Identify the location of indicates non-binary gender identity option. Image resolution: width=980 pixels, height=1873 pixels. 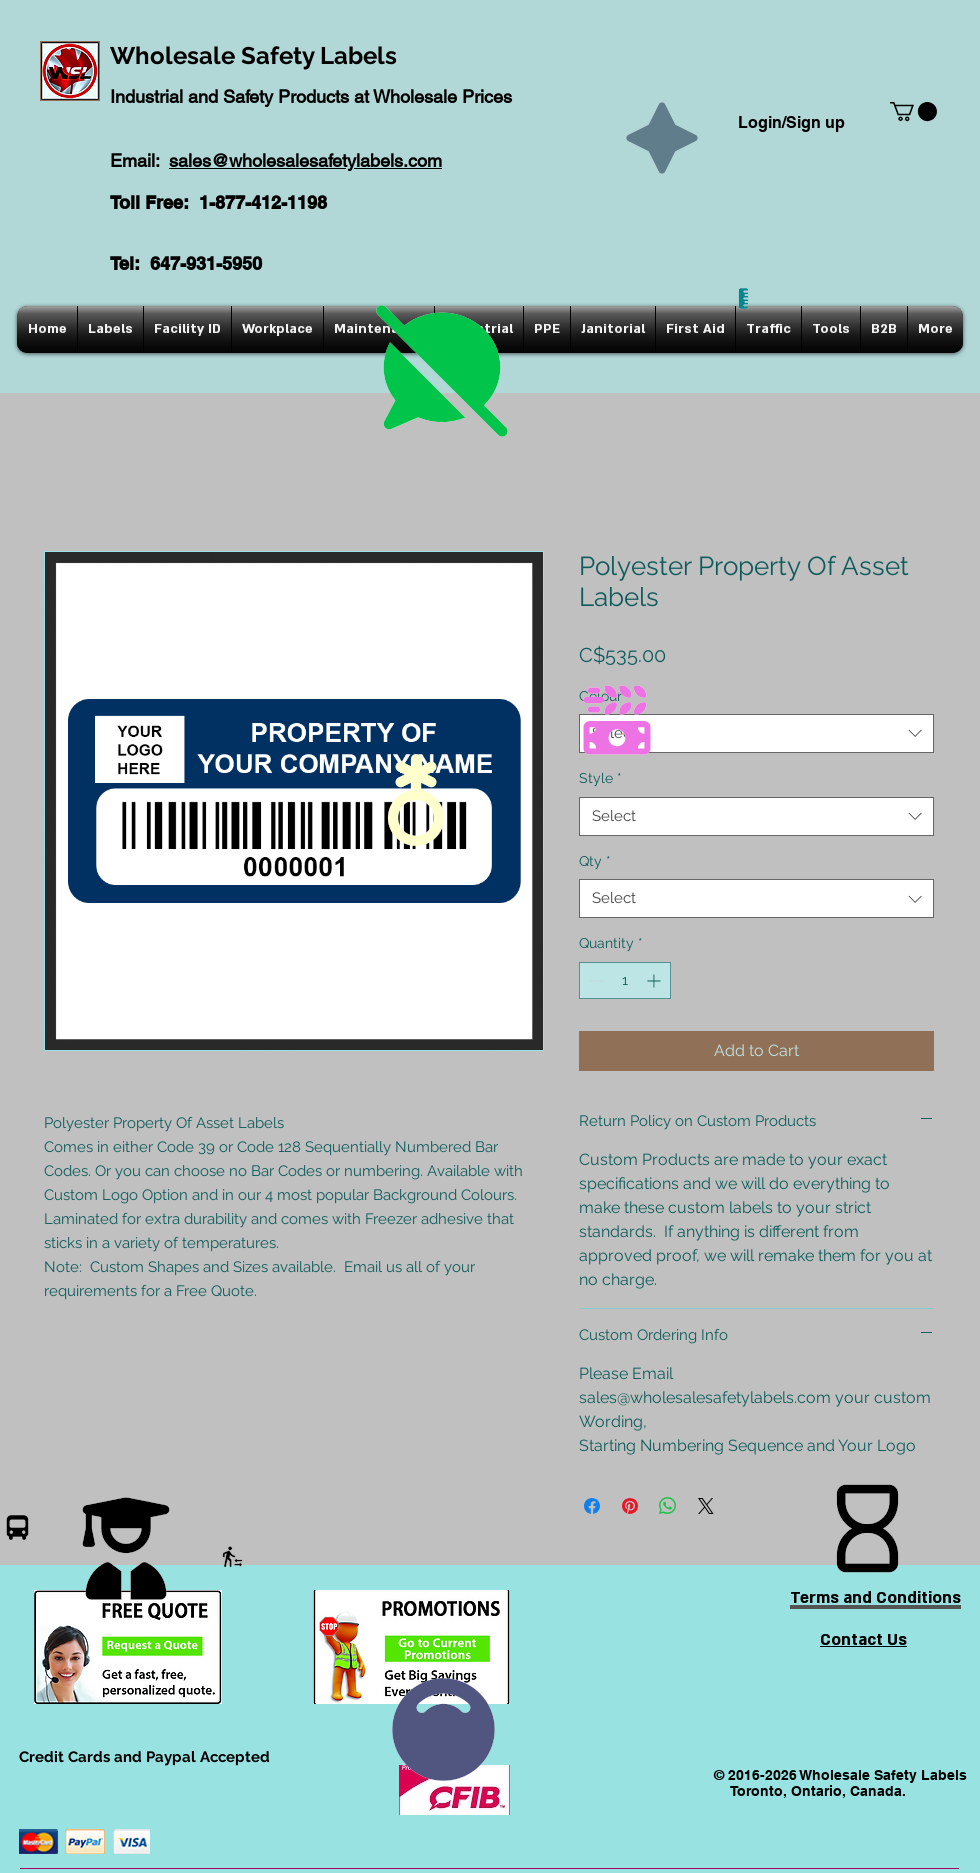
(416, 800).